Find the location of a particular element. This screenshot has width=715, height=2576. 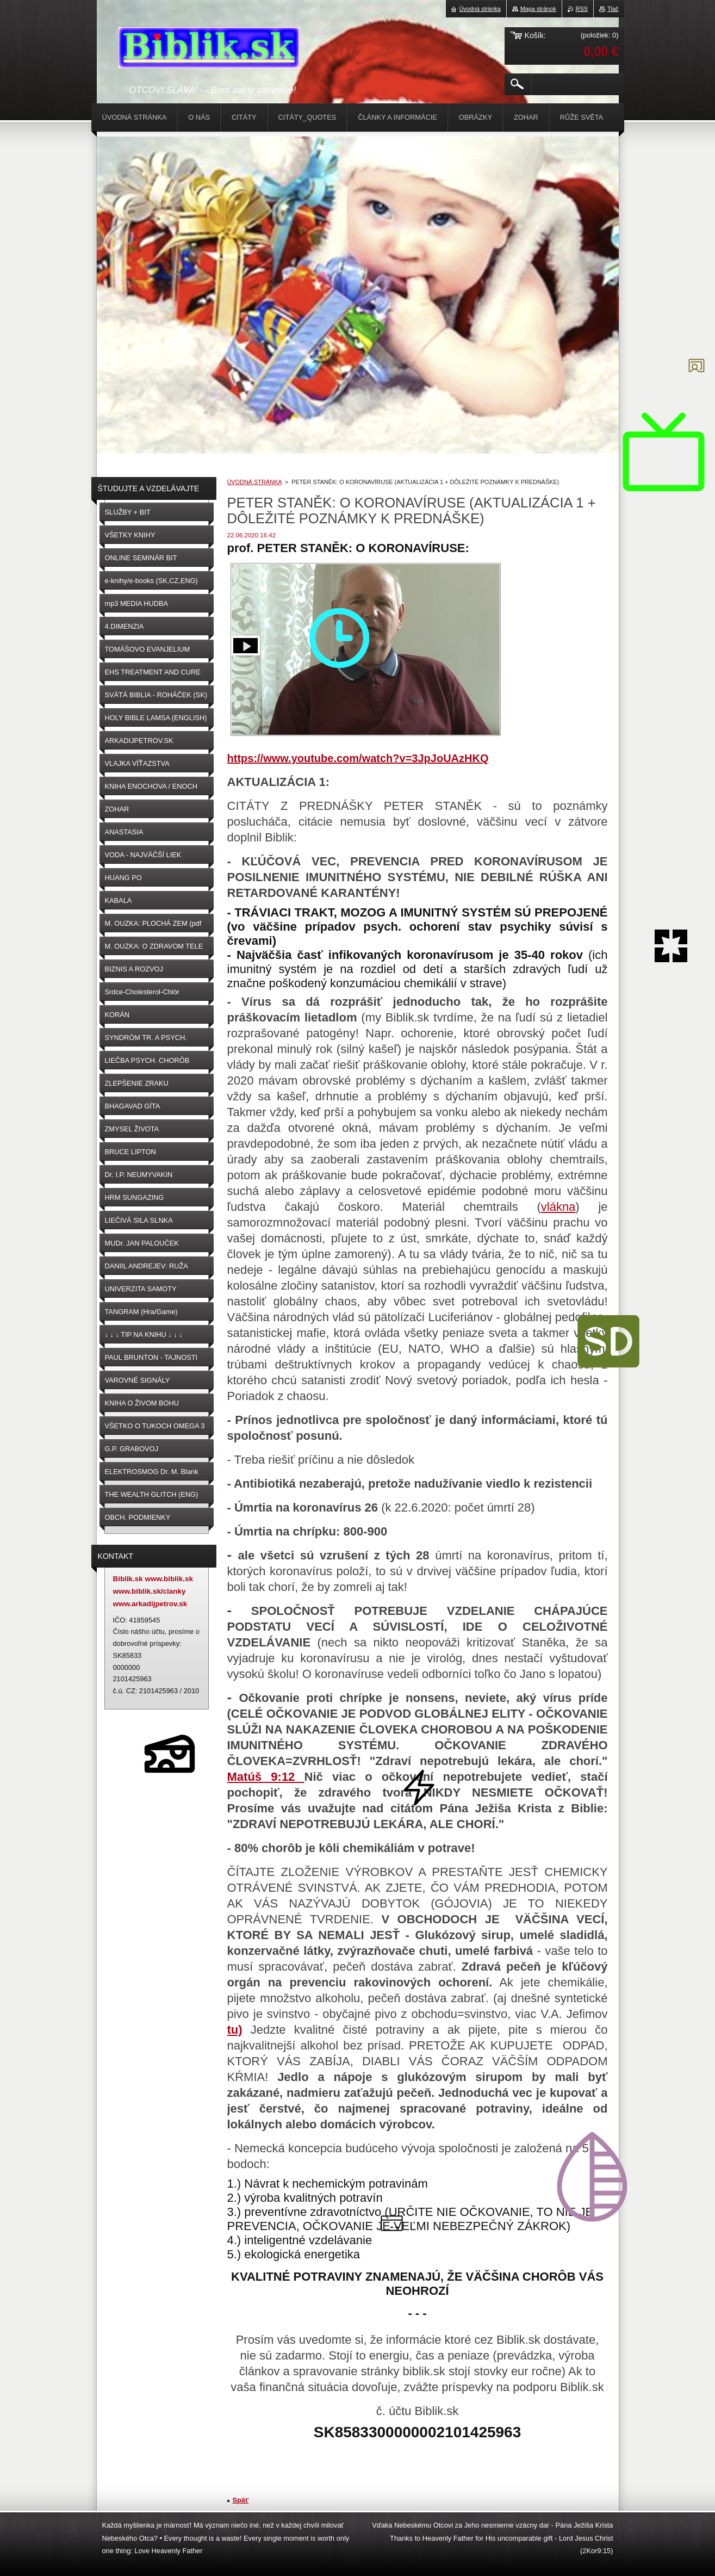

access teaching or presentation tools is located at coordinates (697, 366).